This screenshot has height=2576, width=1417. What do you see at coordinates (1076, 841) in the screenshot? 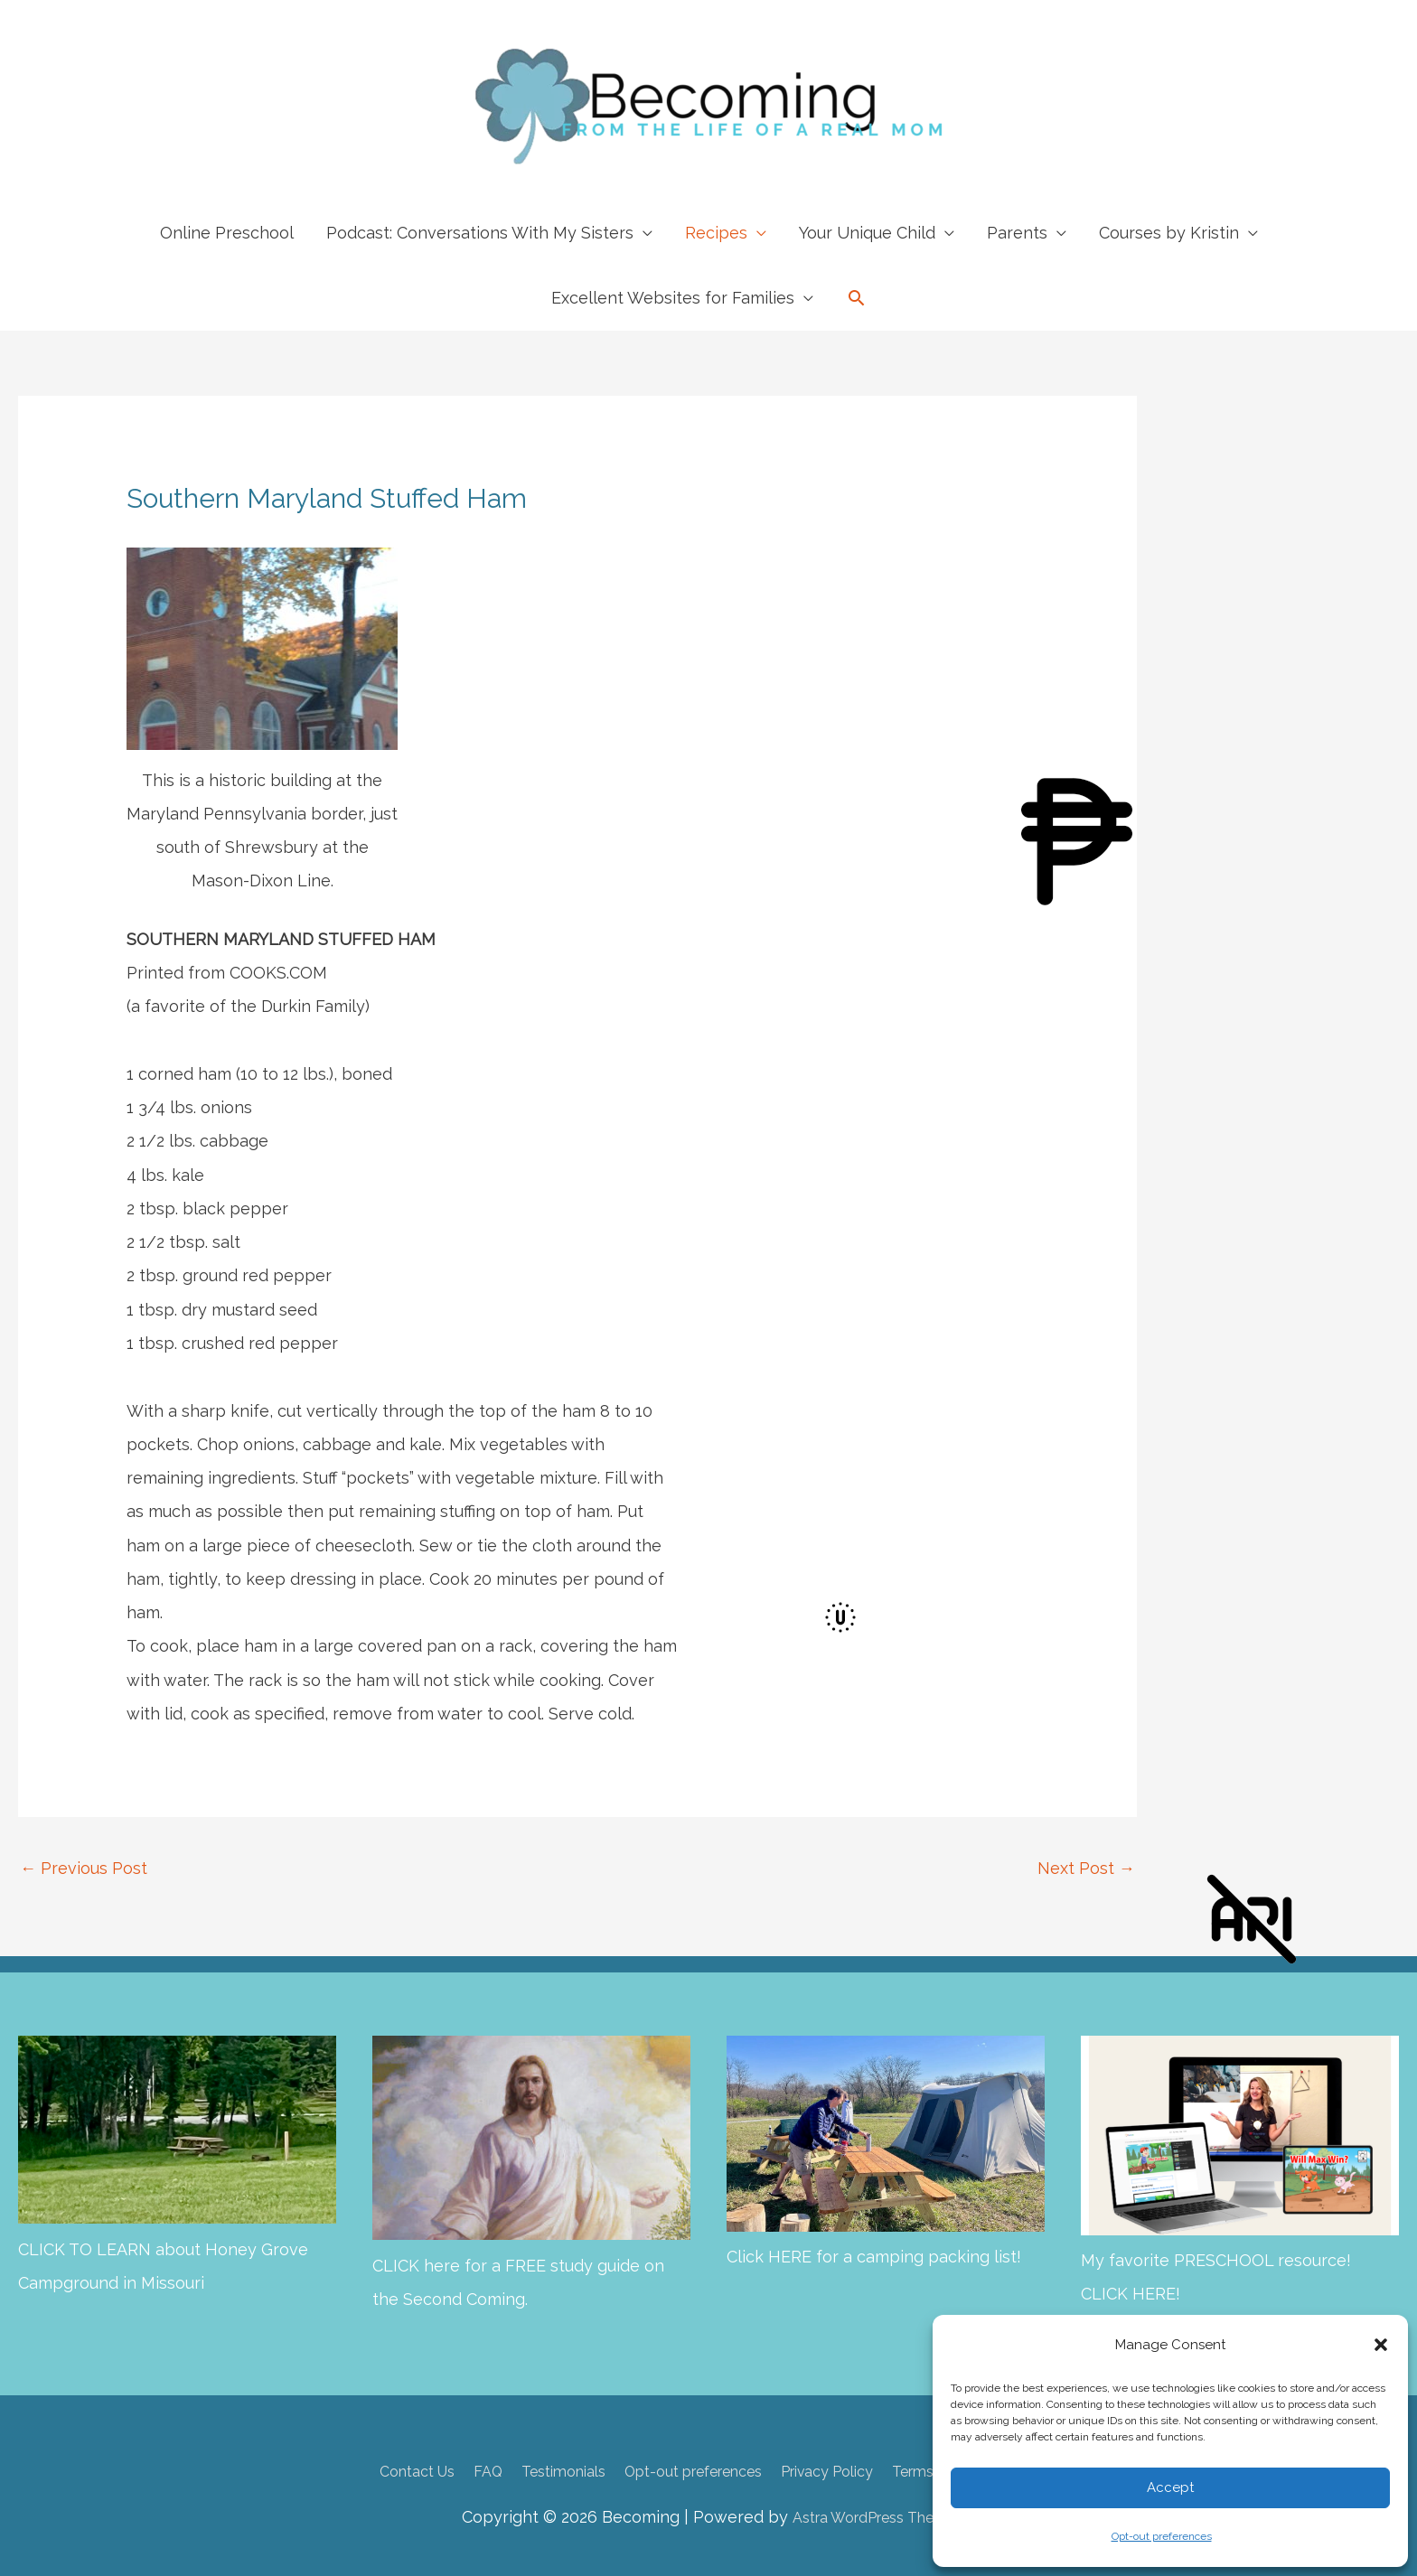
I see `indicates price or payment in philippine pesos` at bounding box center [1076, 841].